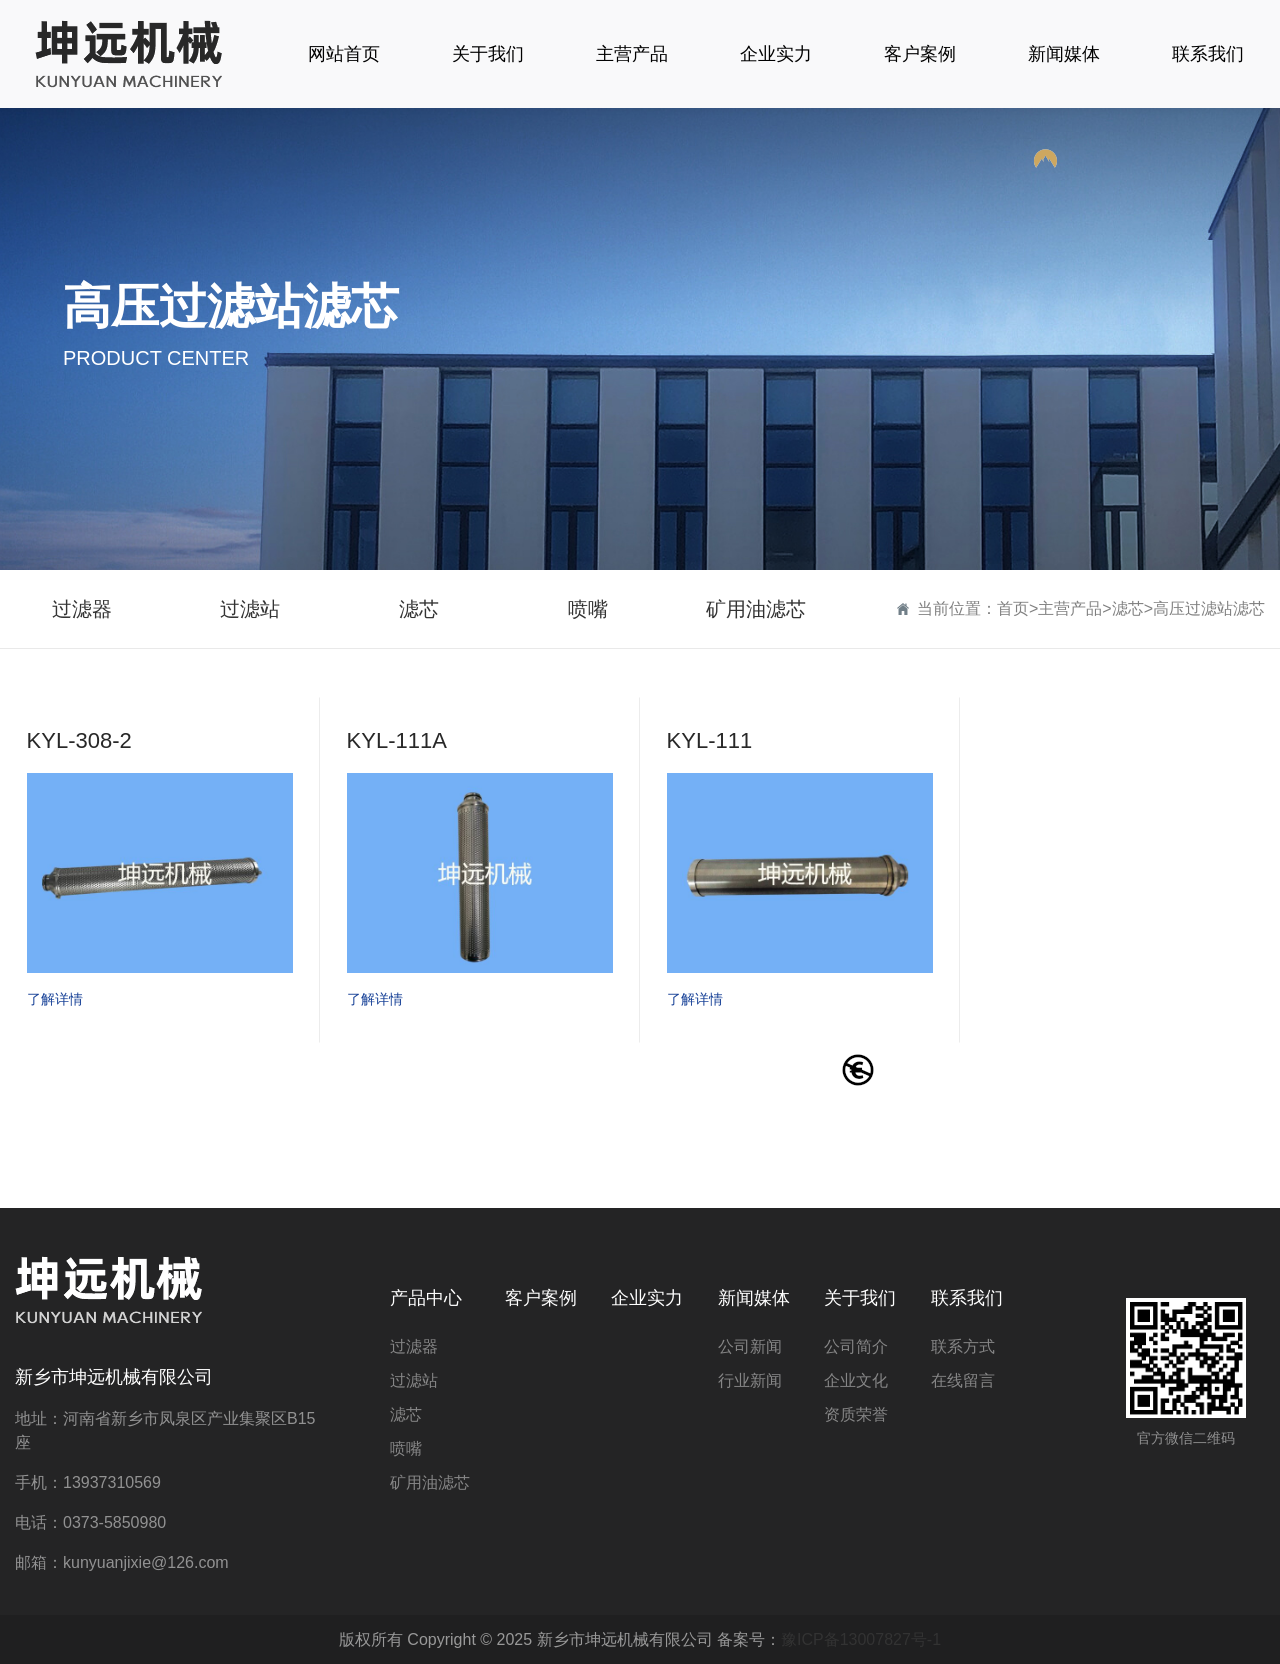 The height and width of the screenshot is (1664, 1280). What do you see at coordinates (858, 1070) in the screenshot?
I see `indicates non-commercial use license for european content` at bounding box center [858, 1070].